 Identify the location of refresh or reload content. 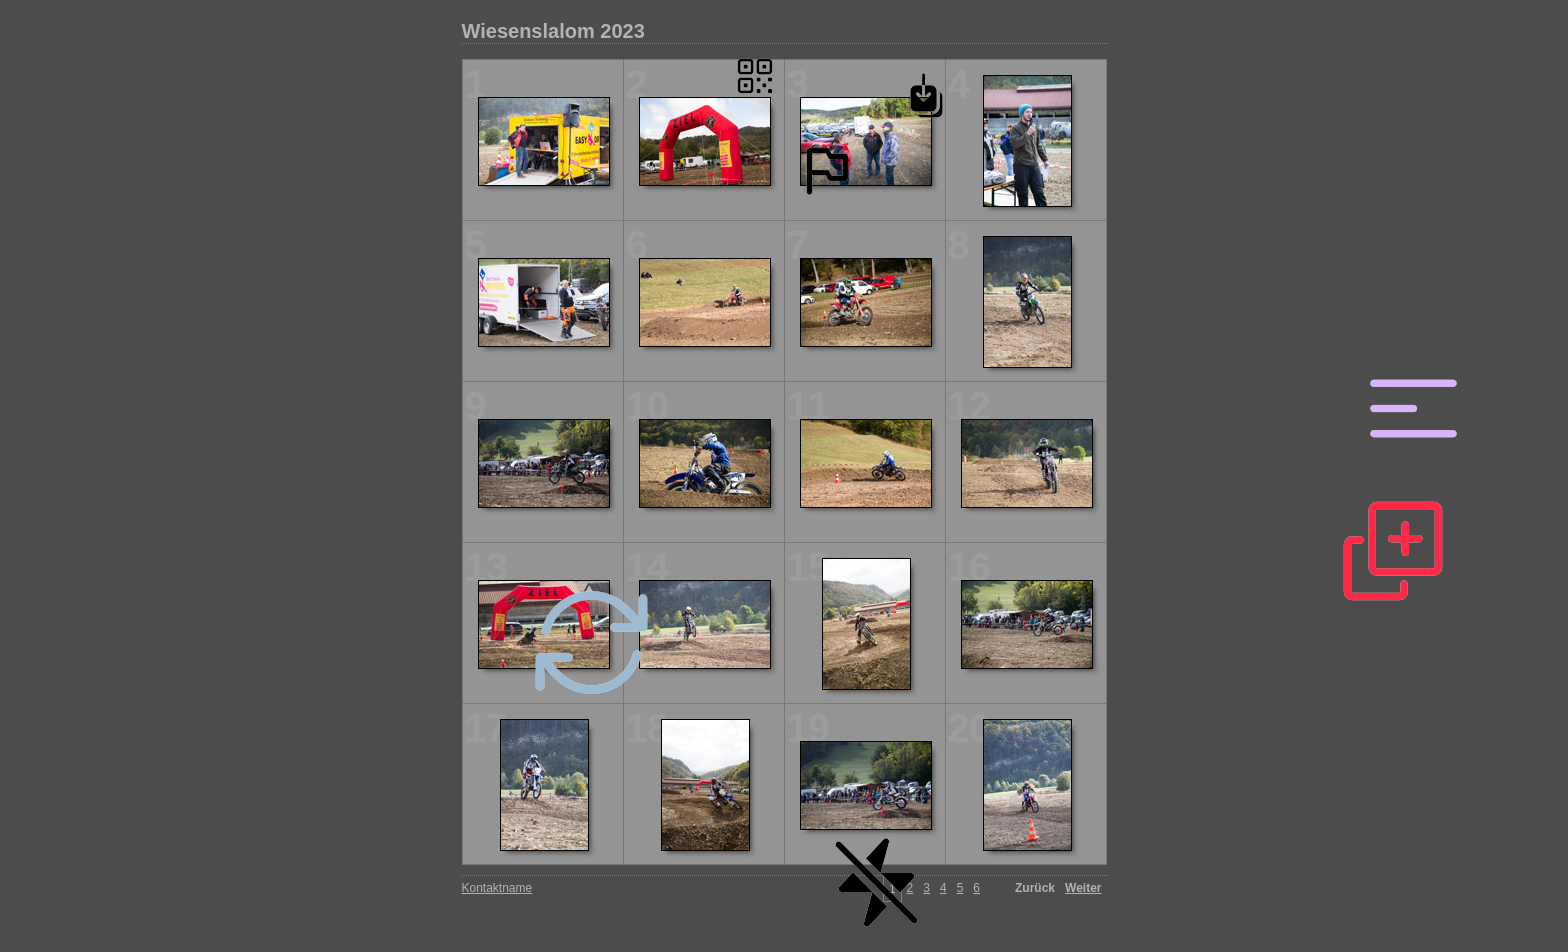
(591, 642).